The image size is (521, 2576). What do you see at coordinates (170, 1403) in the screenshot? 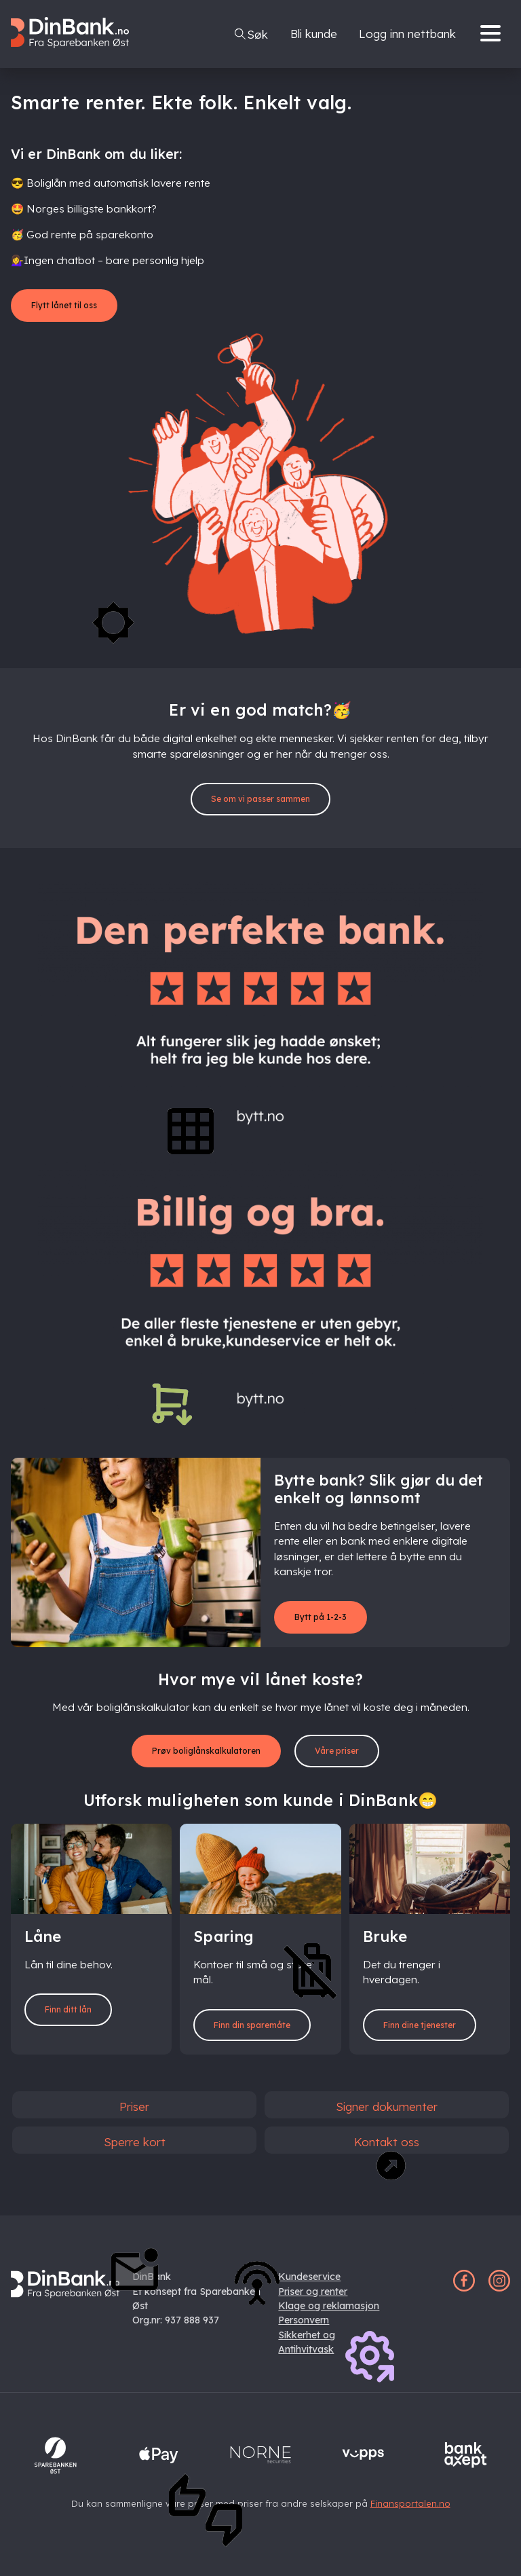
I see `download or export shopping cart contents` at bounding box center [170, 1403].